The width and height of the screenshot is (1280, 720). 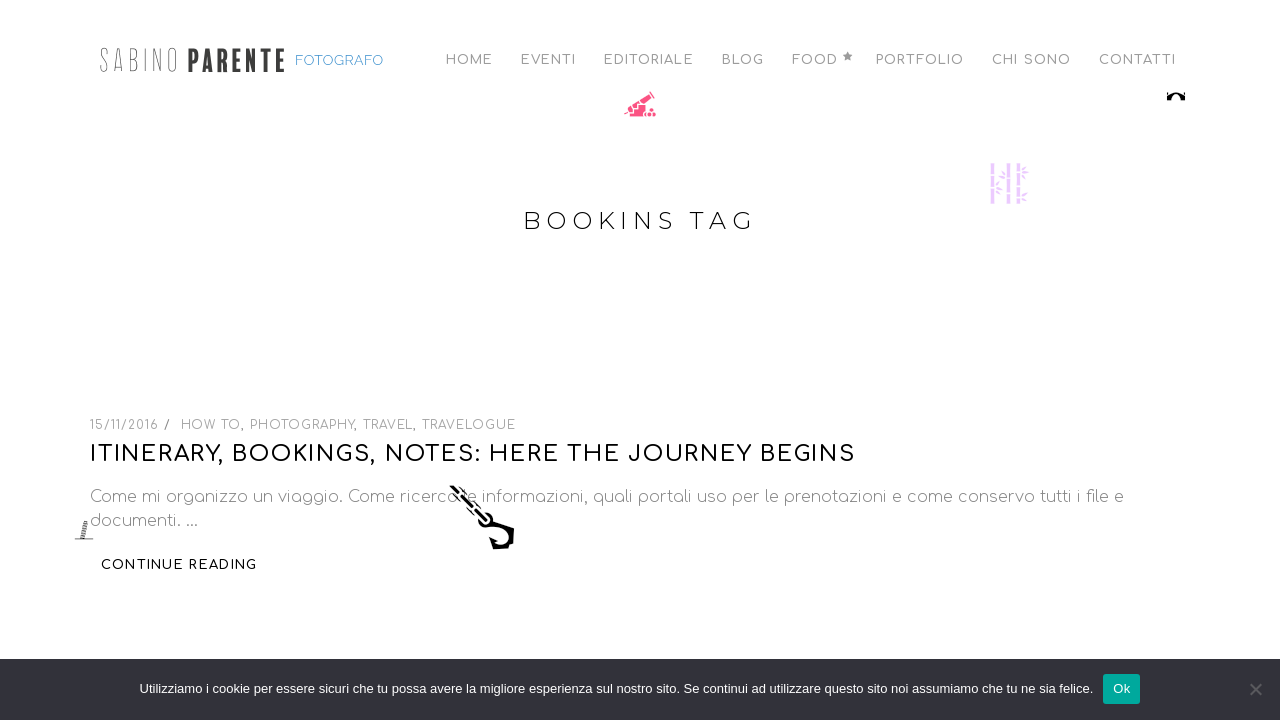 What do you see at coordinates (1008, 183) in the screenshot?
I see `bamboo plant icon for nature or zen-themed content` at bounding box center [1008, 183].